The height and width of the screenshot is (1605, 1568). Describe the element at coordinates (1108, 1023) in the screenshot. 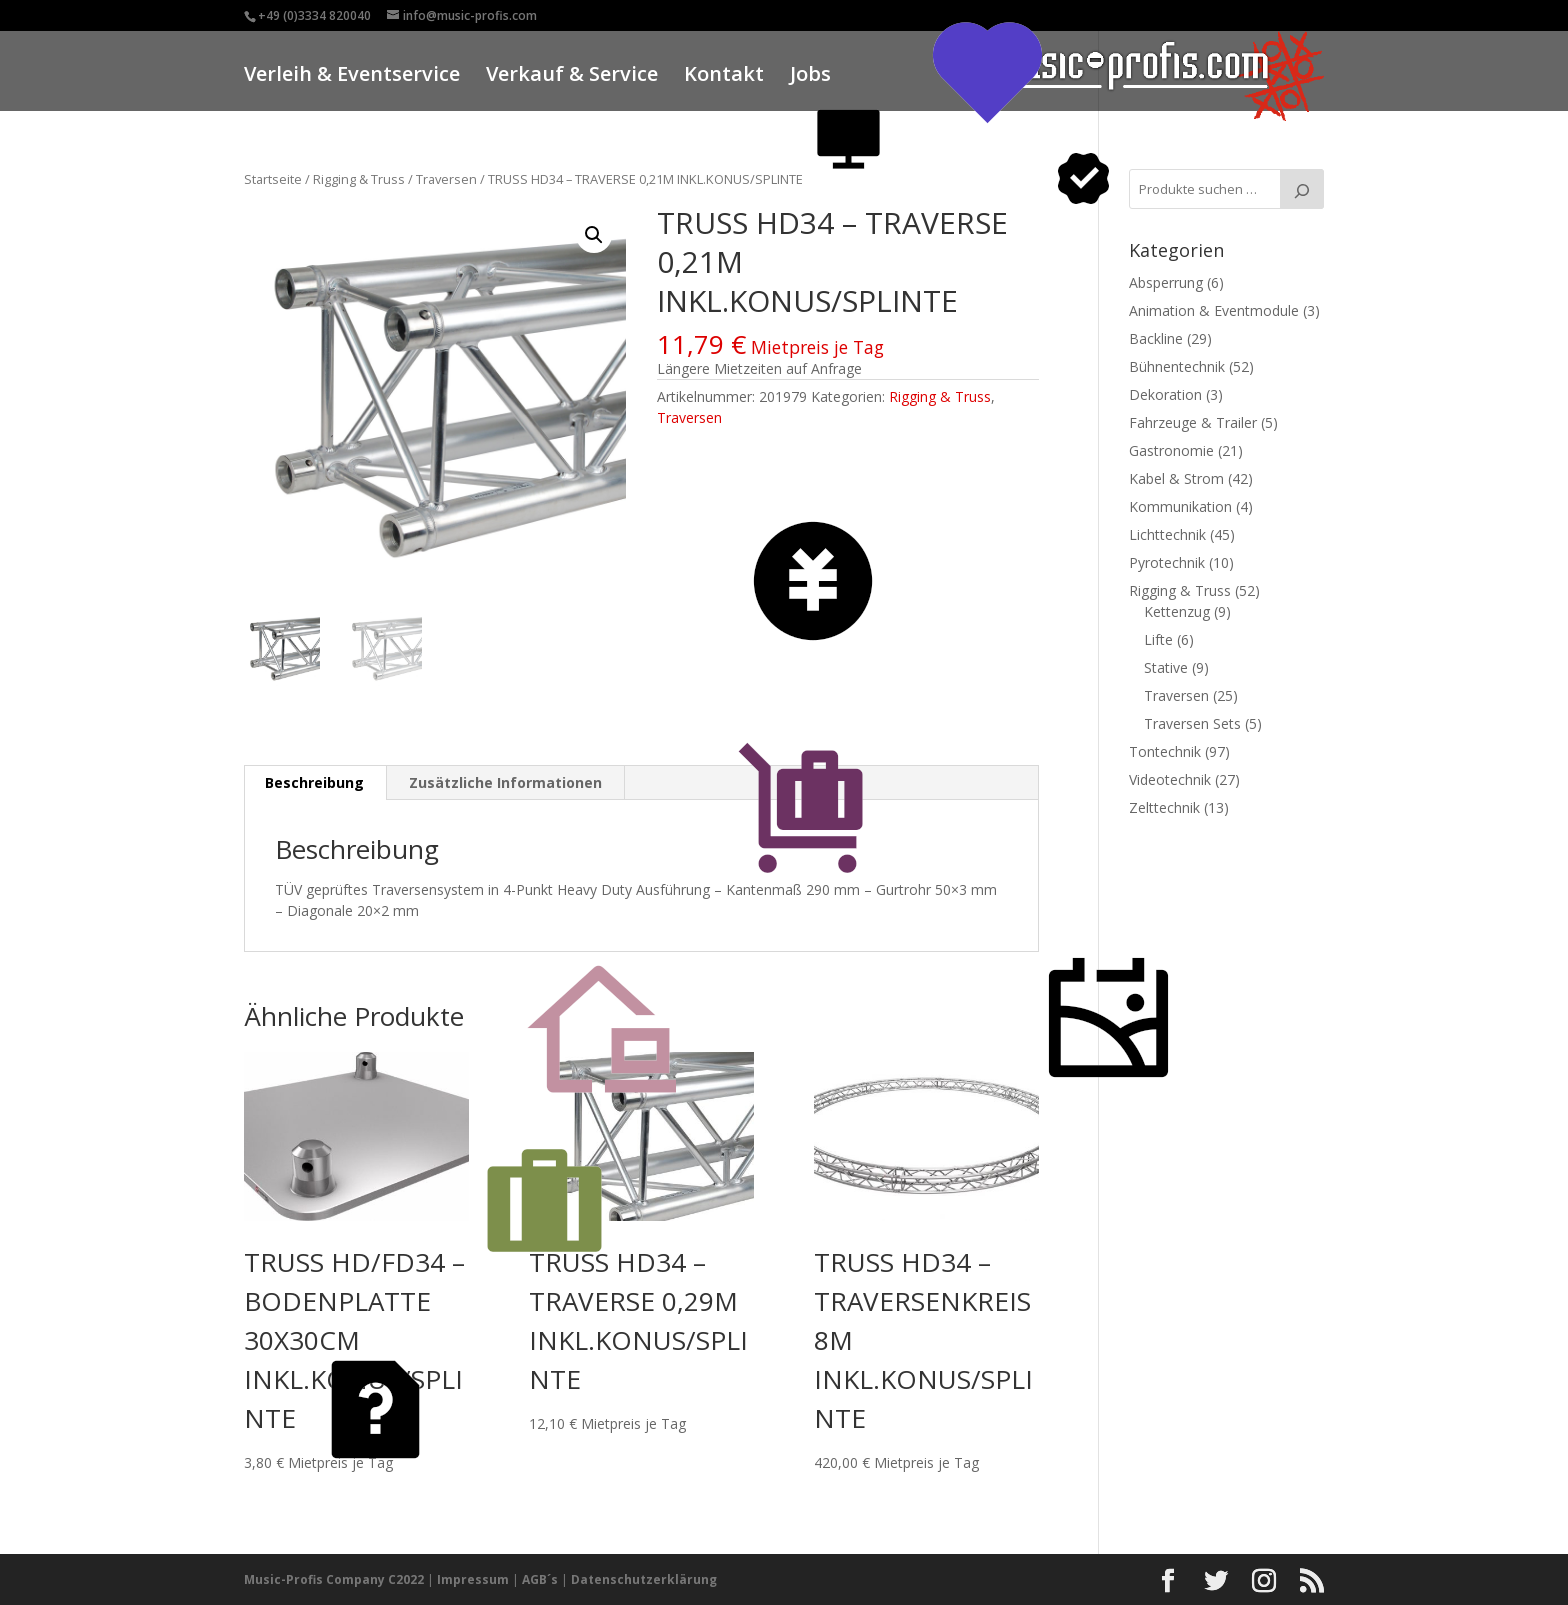

I see `view photo gallery` at that location.